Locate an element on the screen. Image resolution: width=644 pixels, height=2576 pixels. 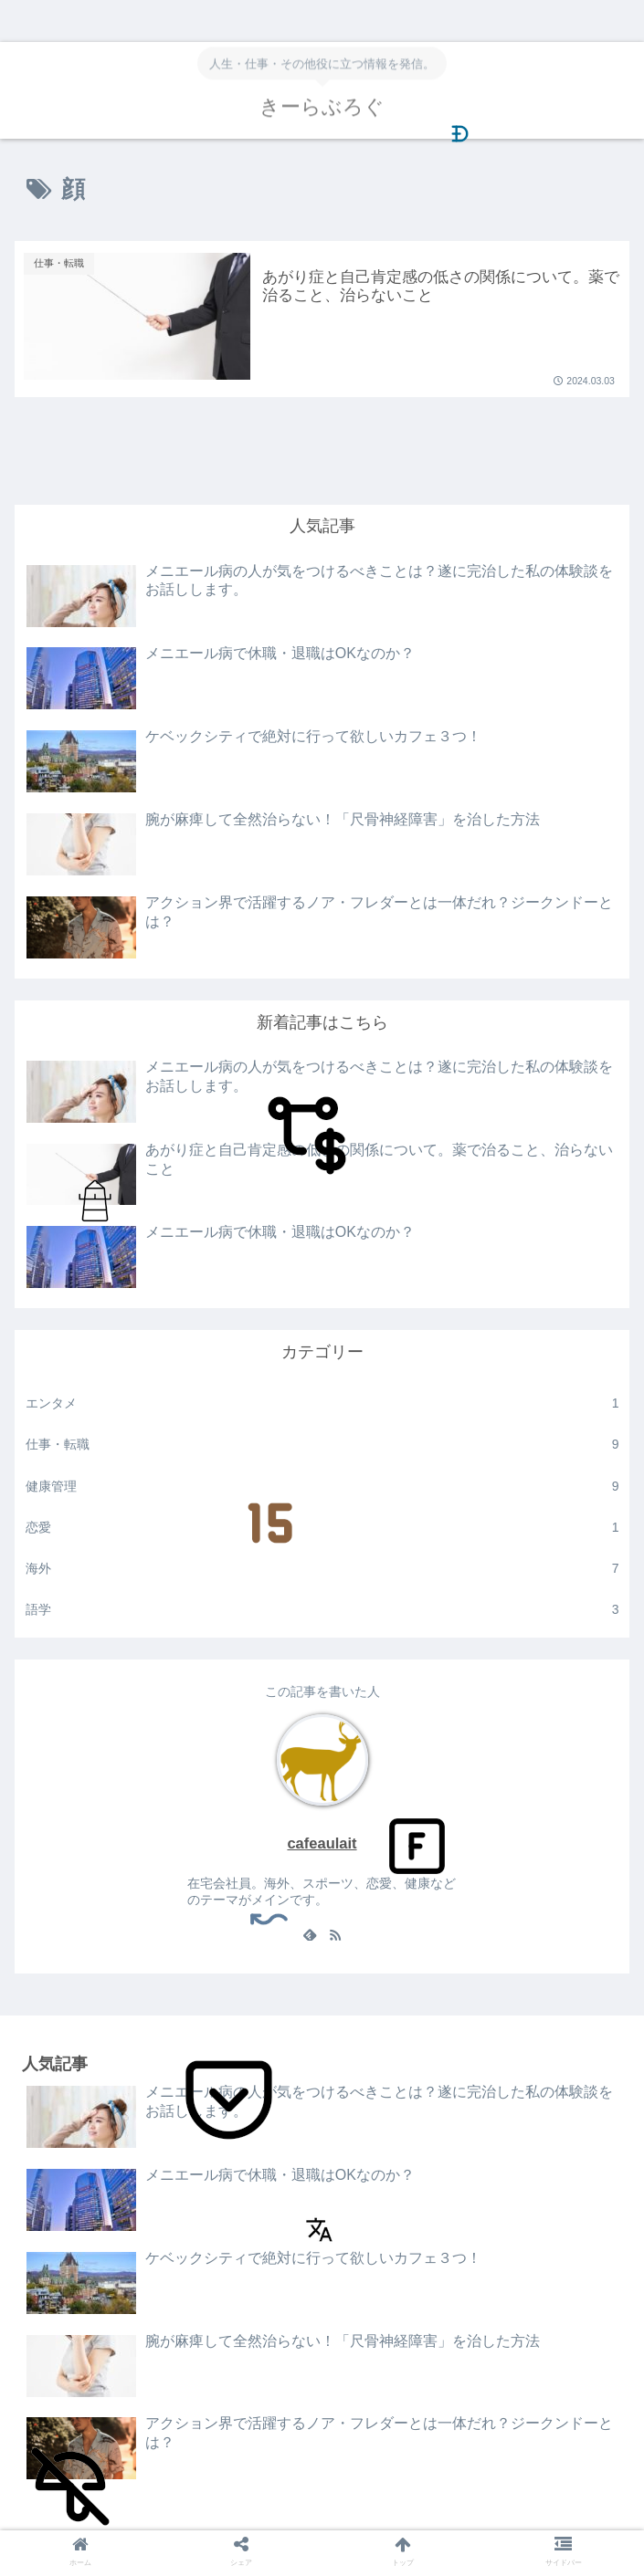
save to pocket for later reading is located at coordinates (228, 2100).